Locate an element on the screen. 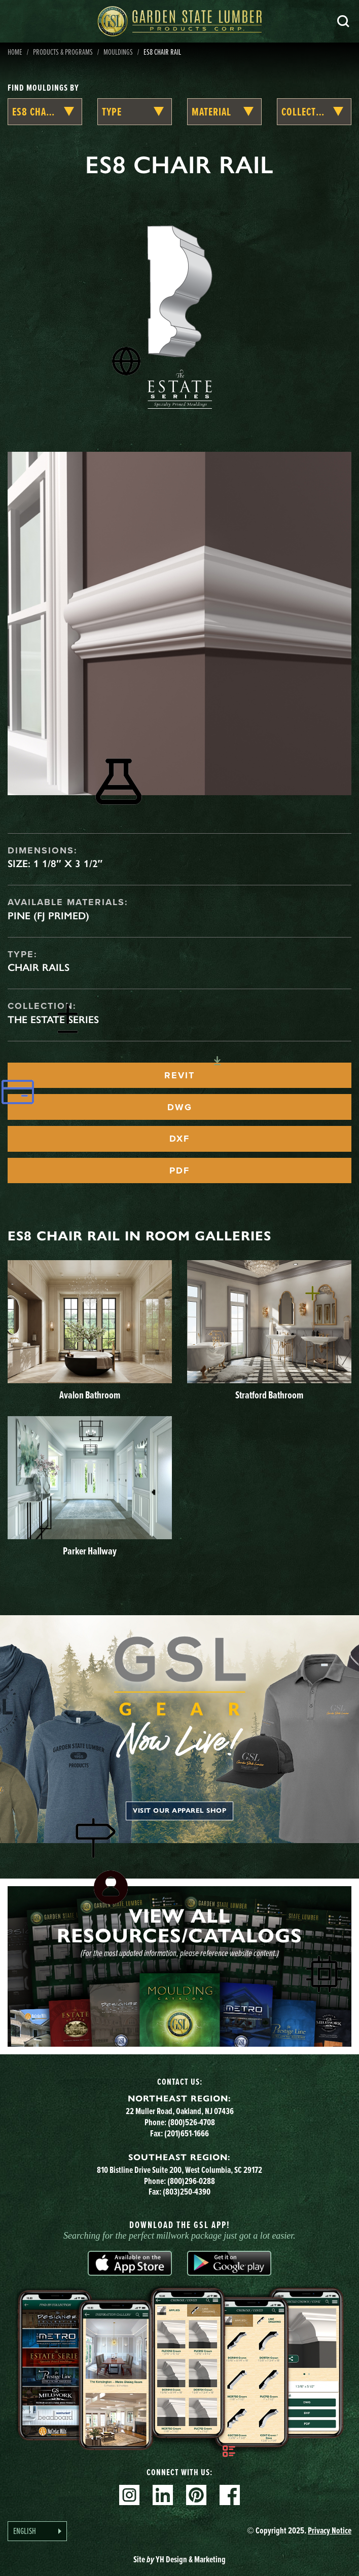 Image resolution: width=359 pixels, height=2576 pixels. add a new item is located at coordinates (313, 1294).